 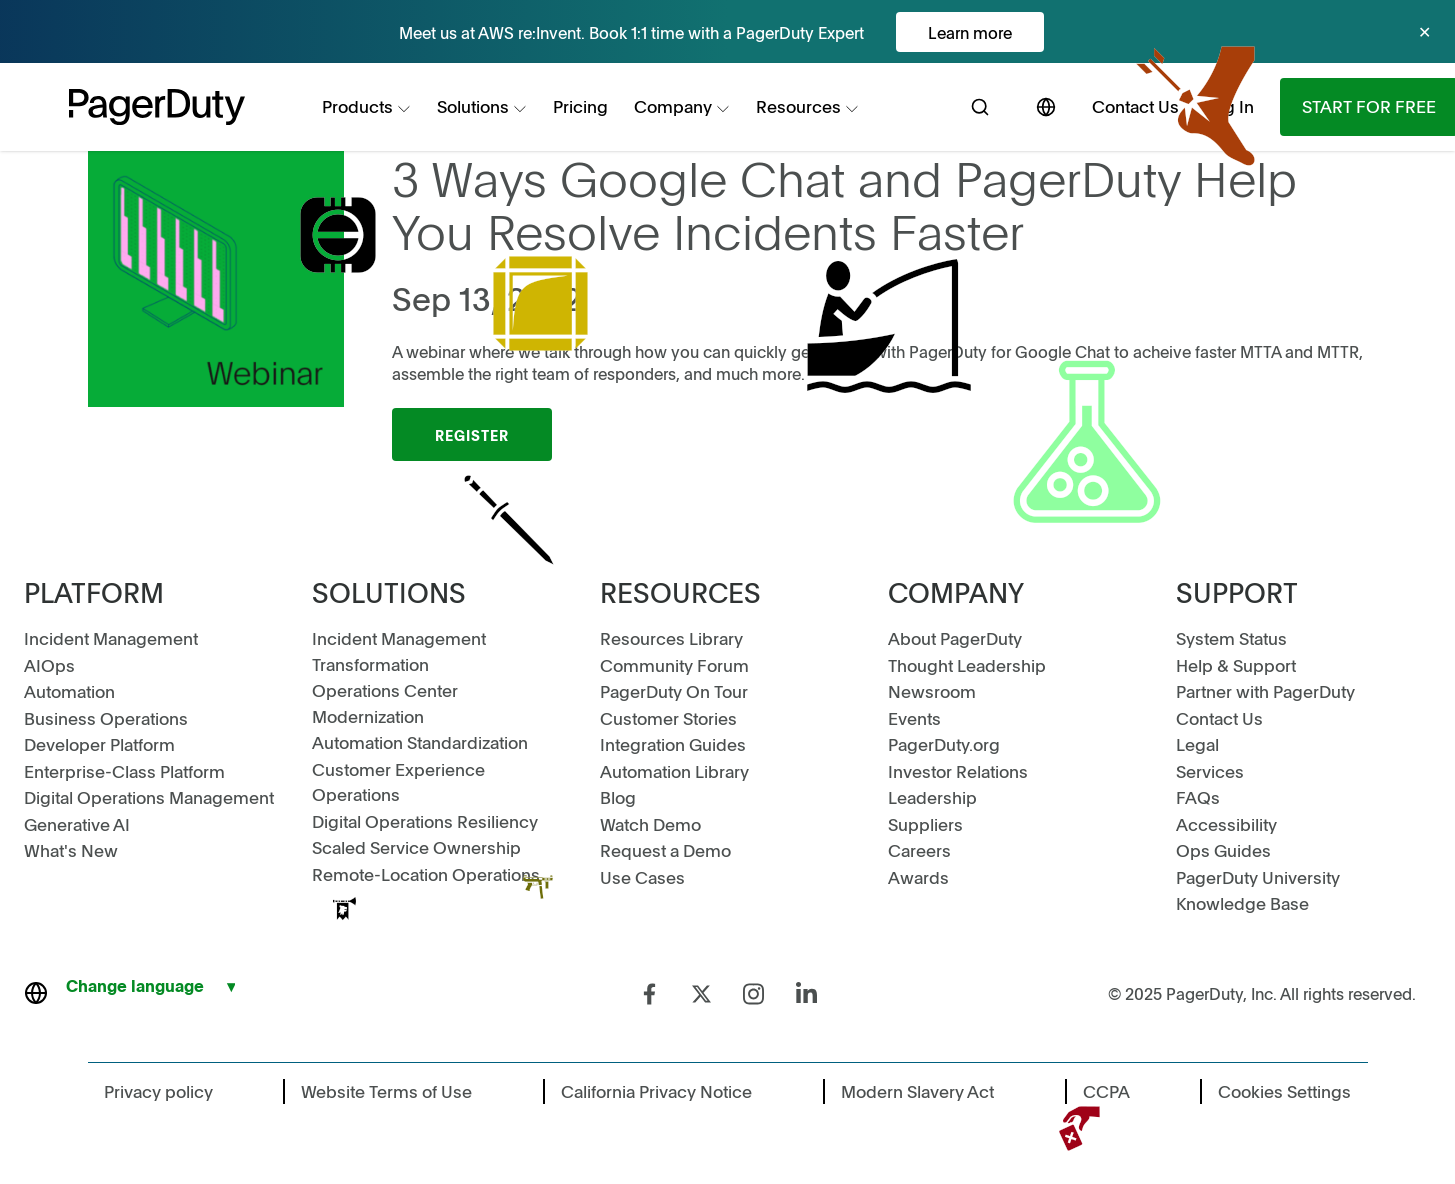 I want to click on select submachine gun weapon in game inventory, so click(x=538, y=887).